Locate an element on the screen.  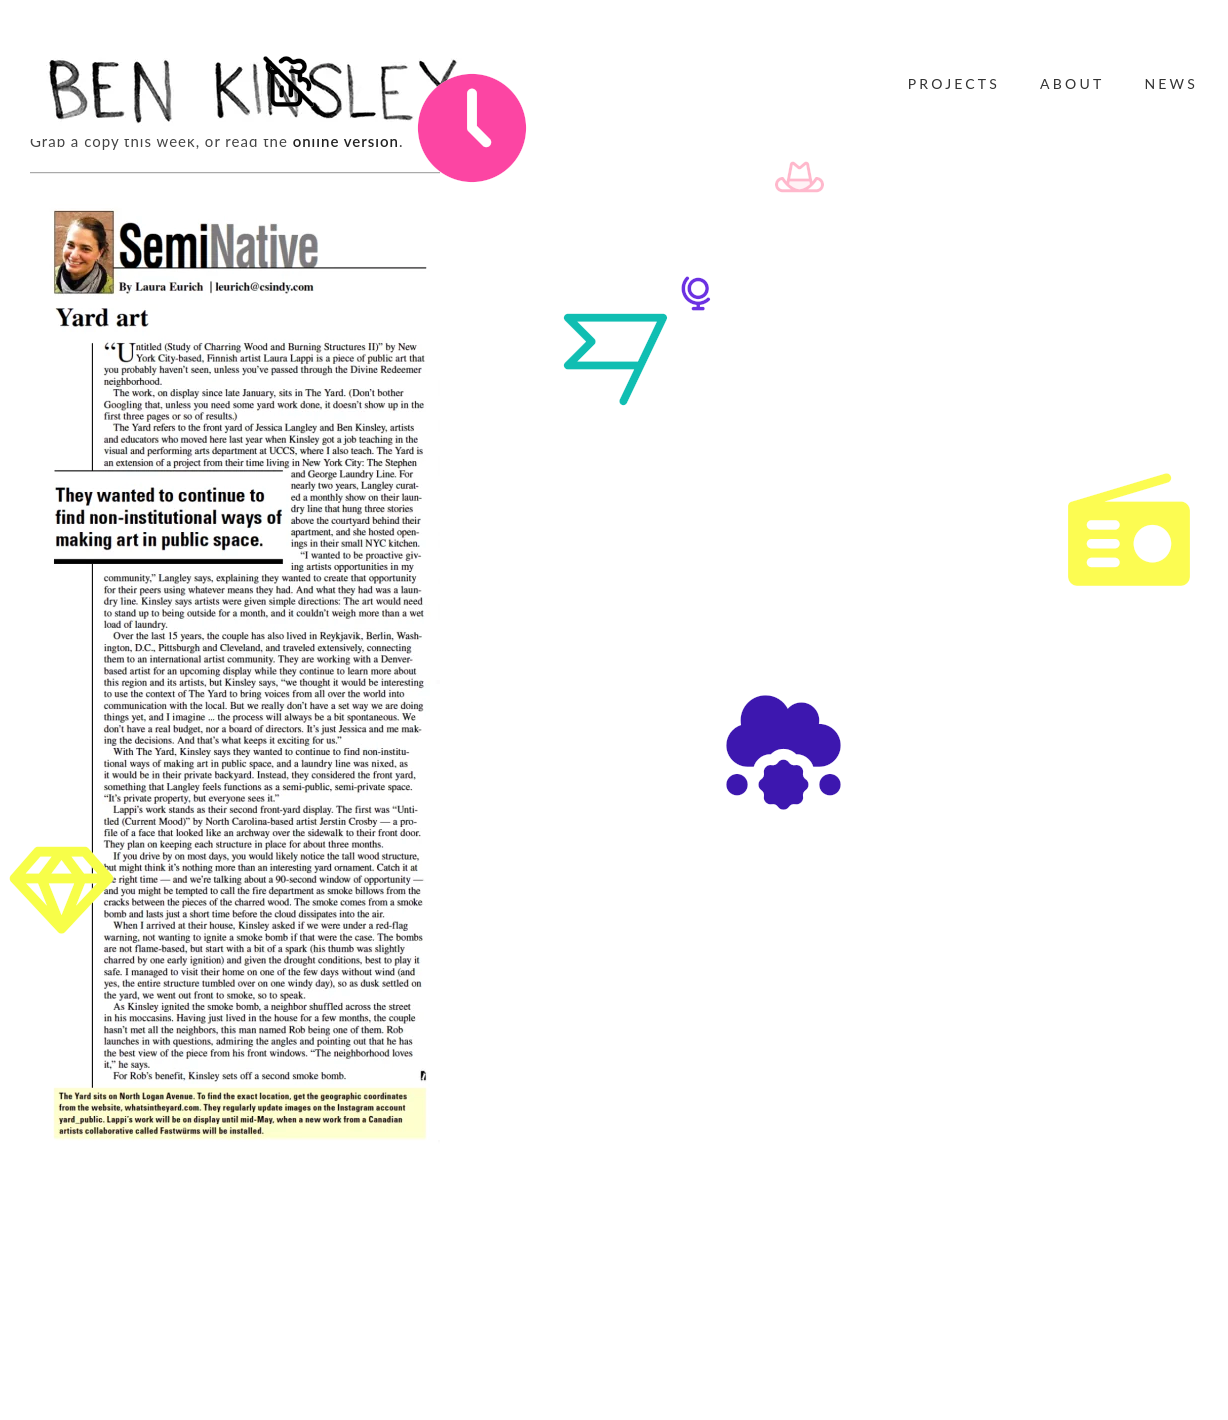
flag or bookmark an item is located at coordinates (611, 353).